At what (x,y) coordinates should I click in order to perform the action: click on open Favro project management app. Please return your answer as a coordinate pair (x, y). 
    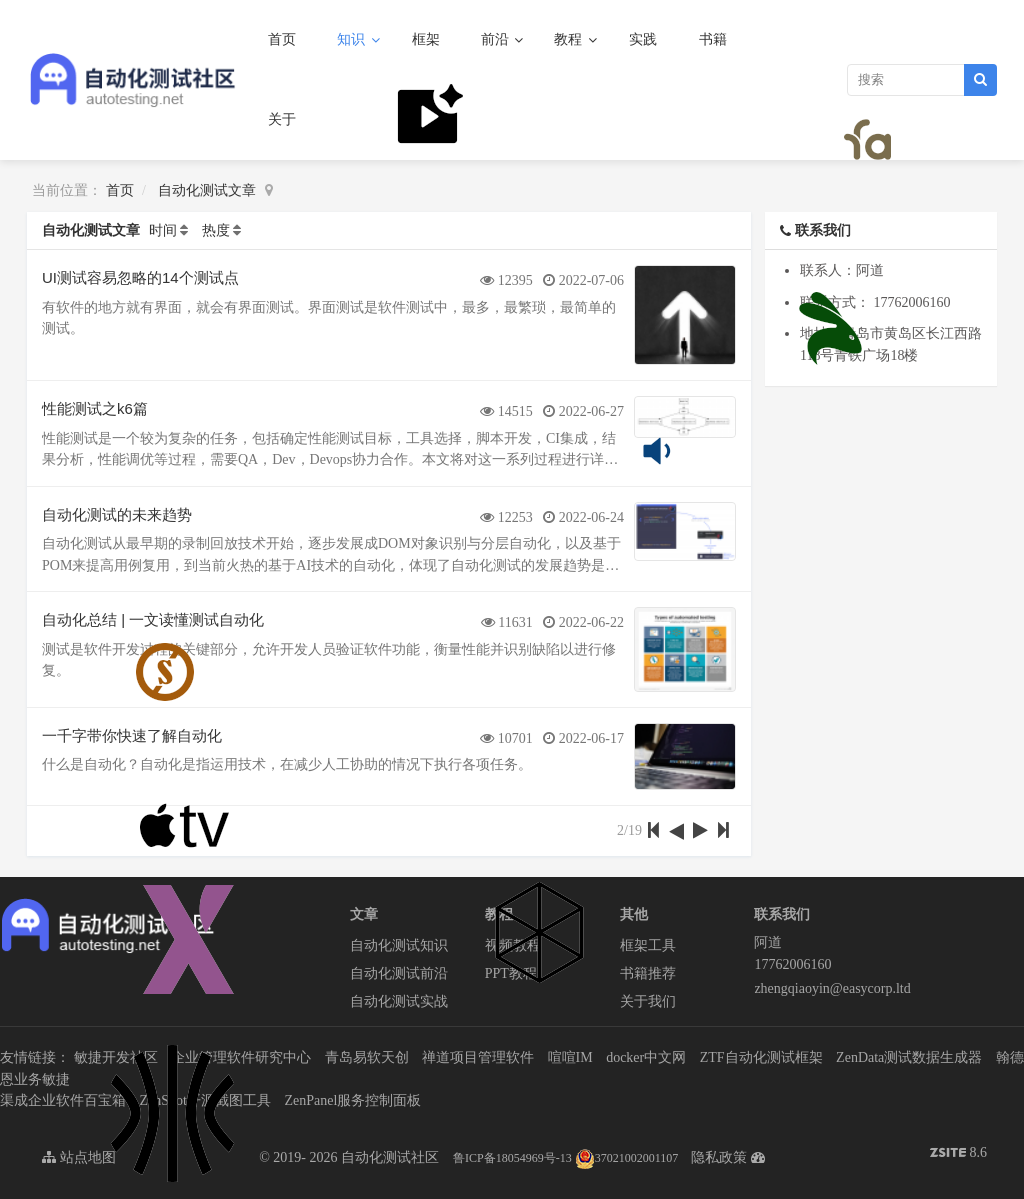
    Looking at the image, I should click on (867, 139).